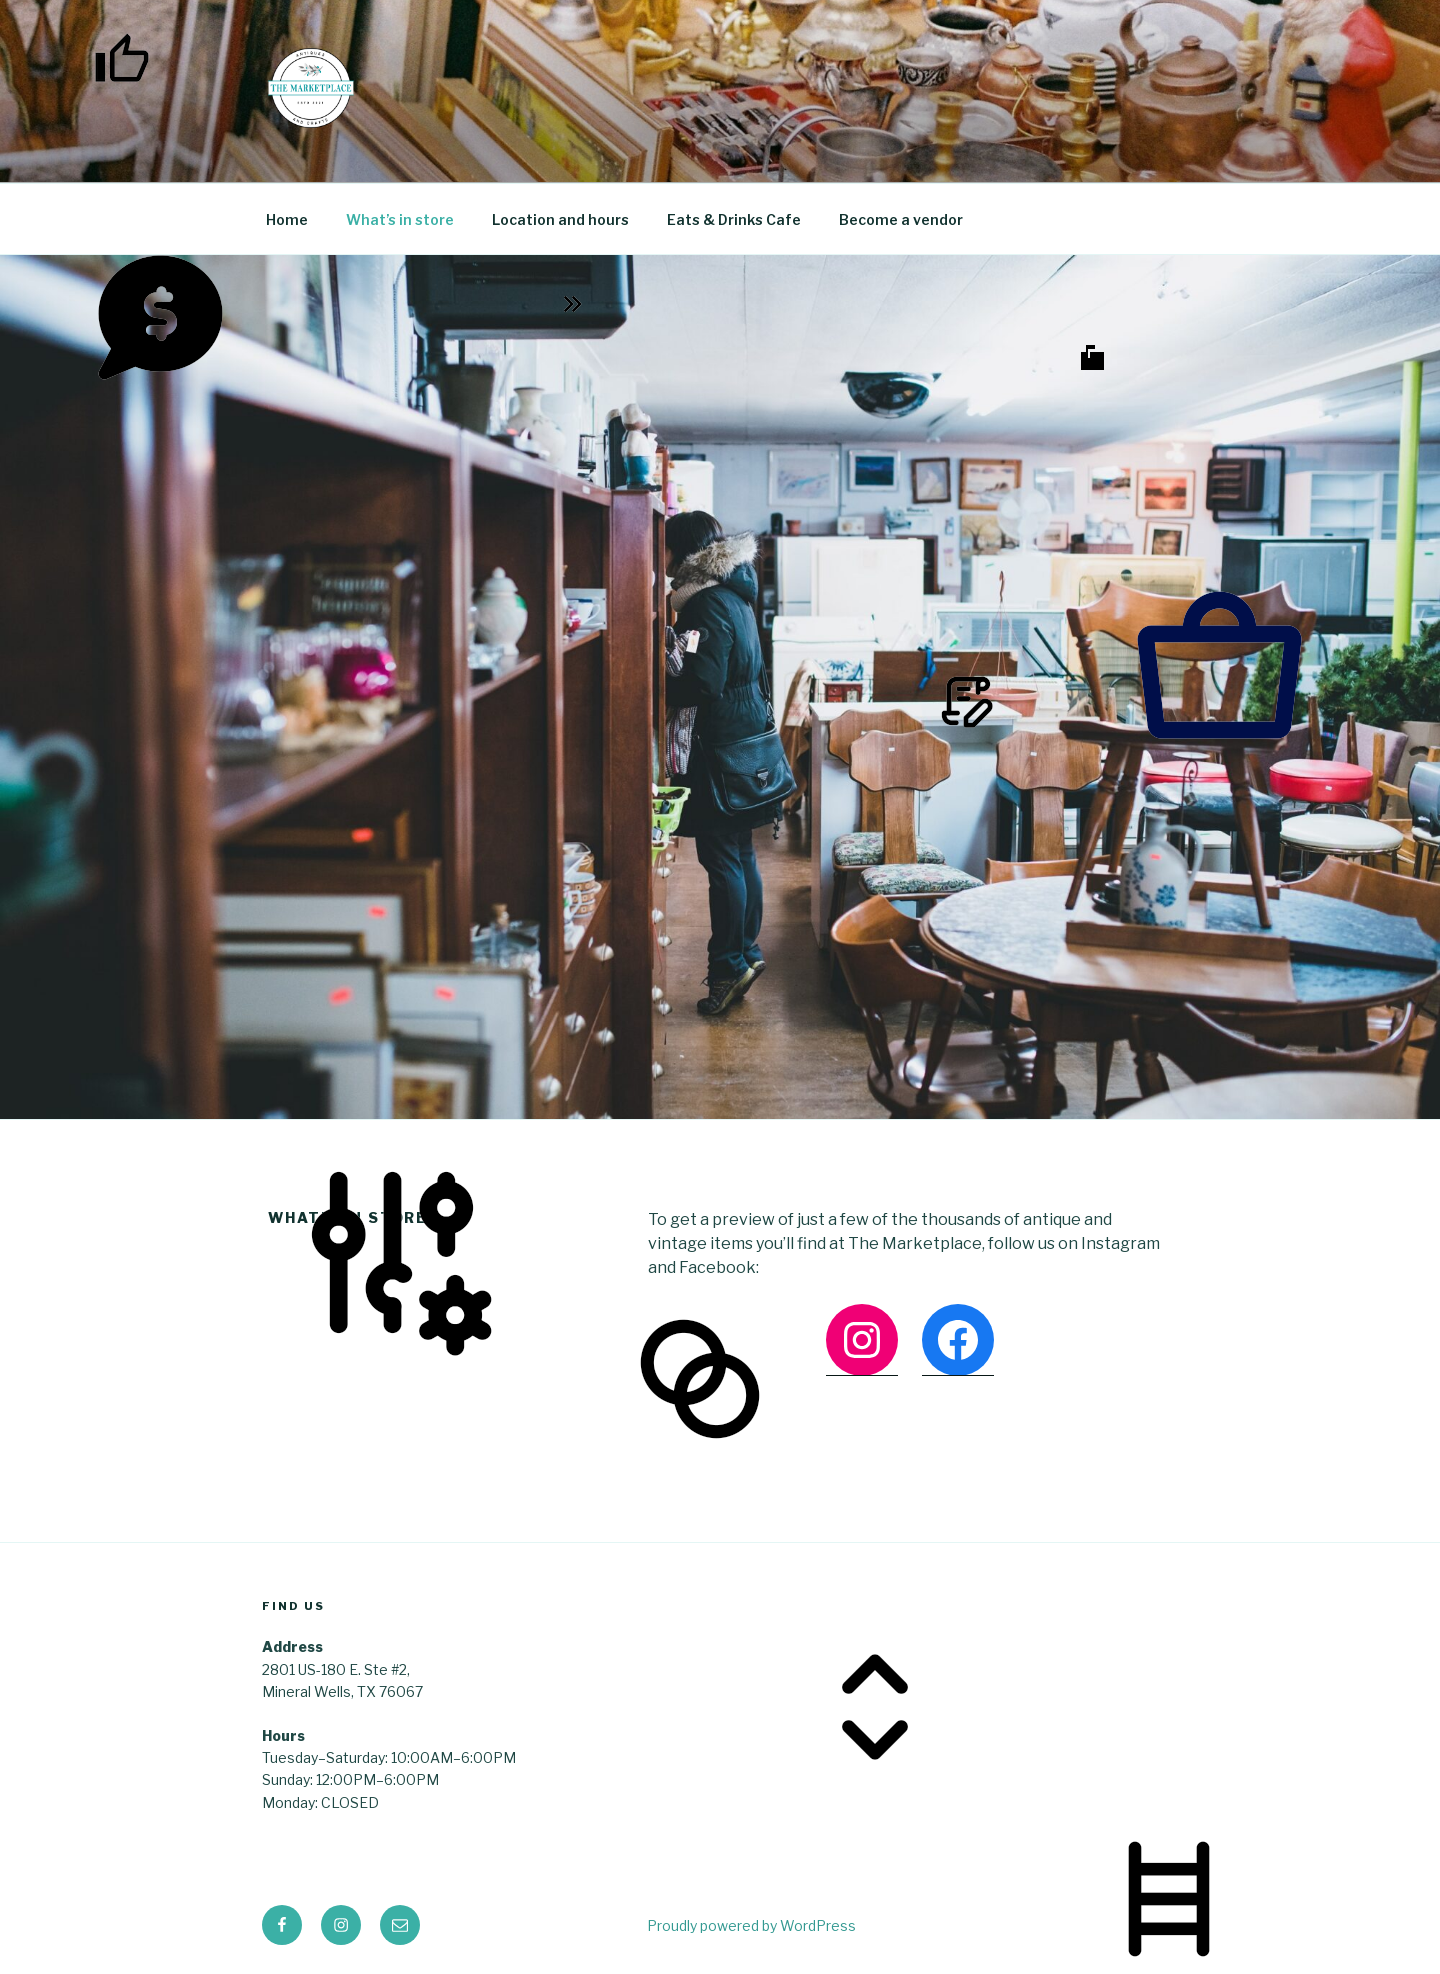 The width and height of the screenshot is (1440, 1974). I want to click on access advanced settings or configuration options, so click(392, 1252).